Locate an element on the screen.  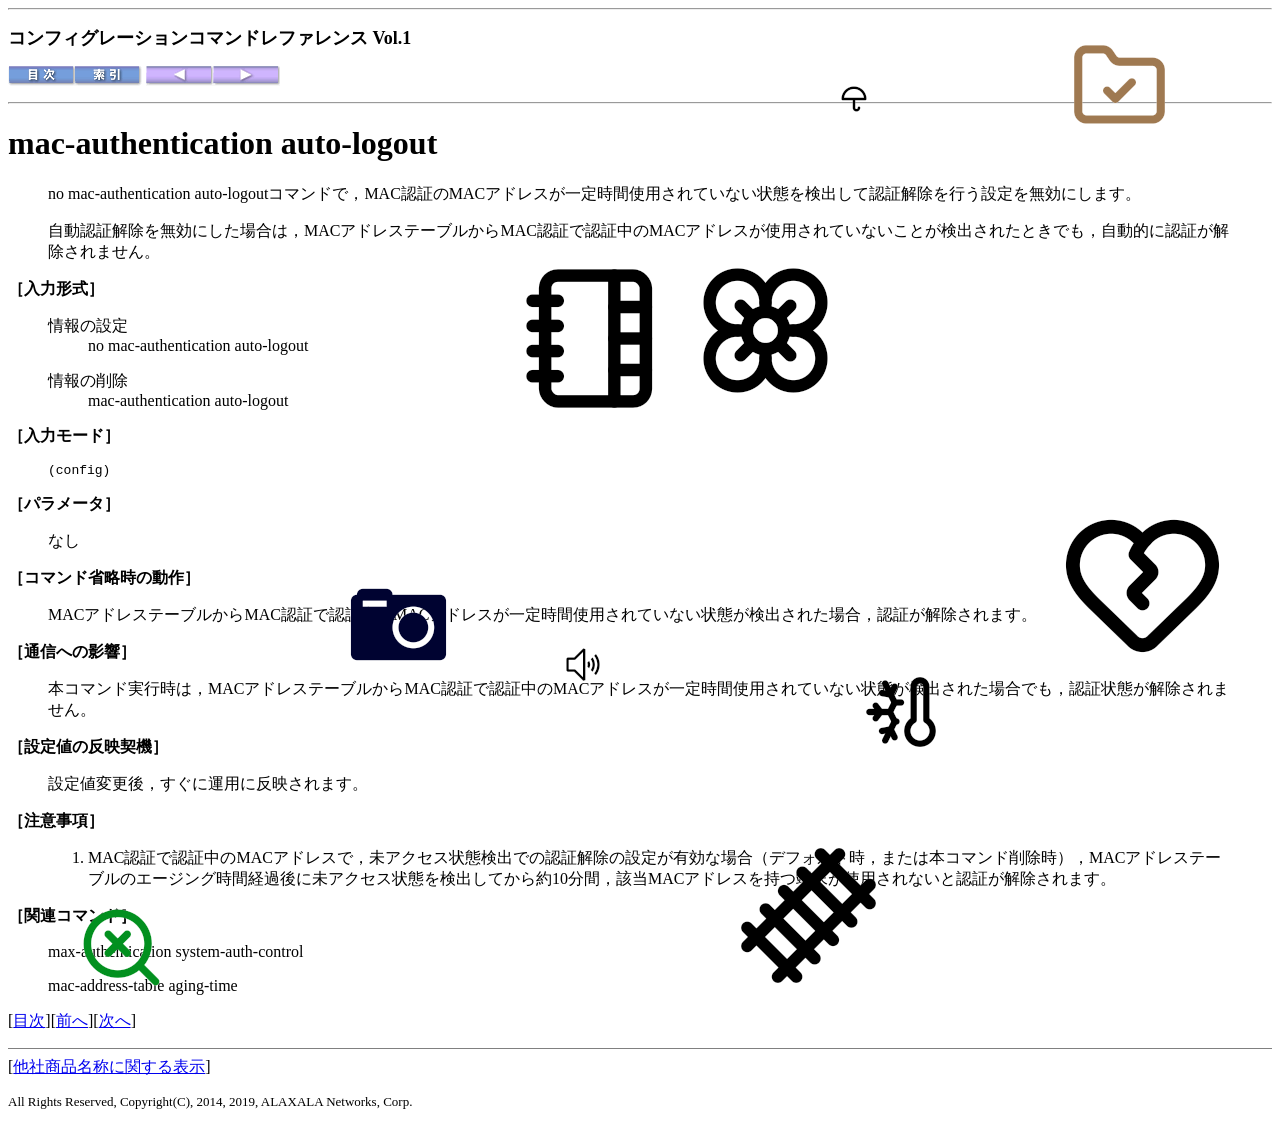
unlike or remove from favorites is located at coordinates (1142, 582).